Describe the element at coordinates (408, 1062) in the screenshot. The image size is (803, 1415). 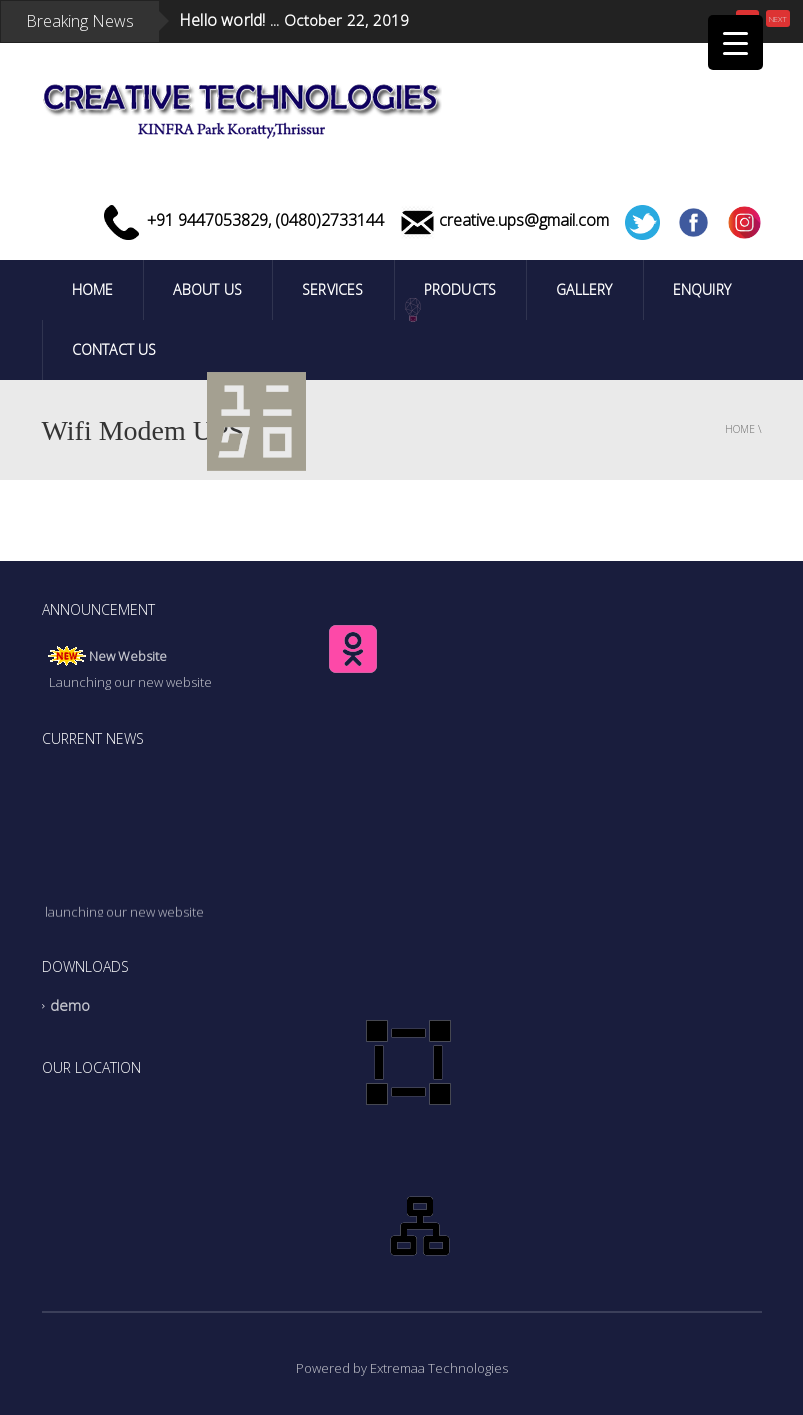
I see `access shape tools or drawing options` at that location.